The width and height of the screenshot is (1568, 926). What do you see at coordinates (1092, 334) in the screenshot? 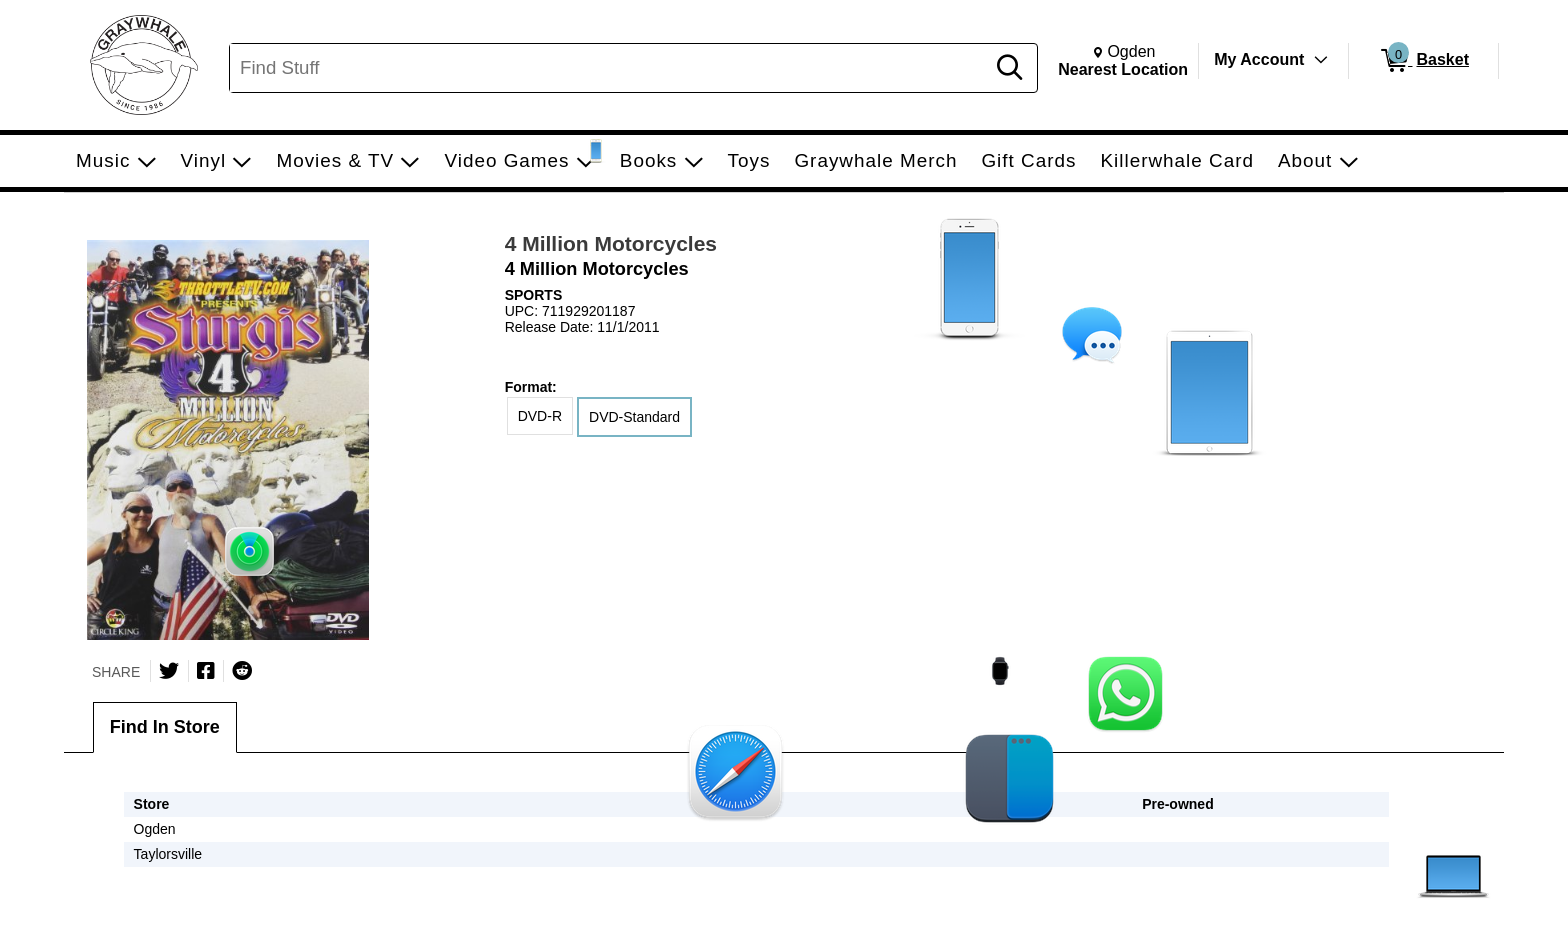
I see `open messages or chat application` at bounding box center [1092, 334].